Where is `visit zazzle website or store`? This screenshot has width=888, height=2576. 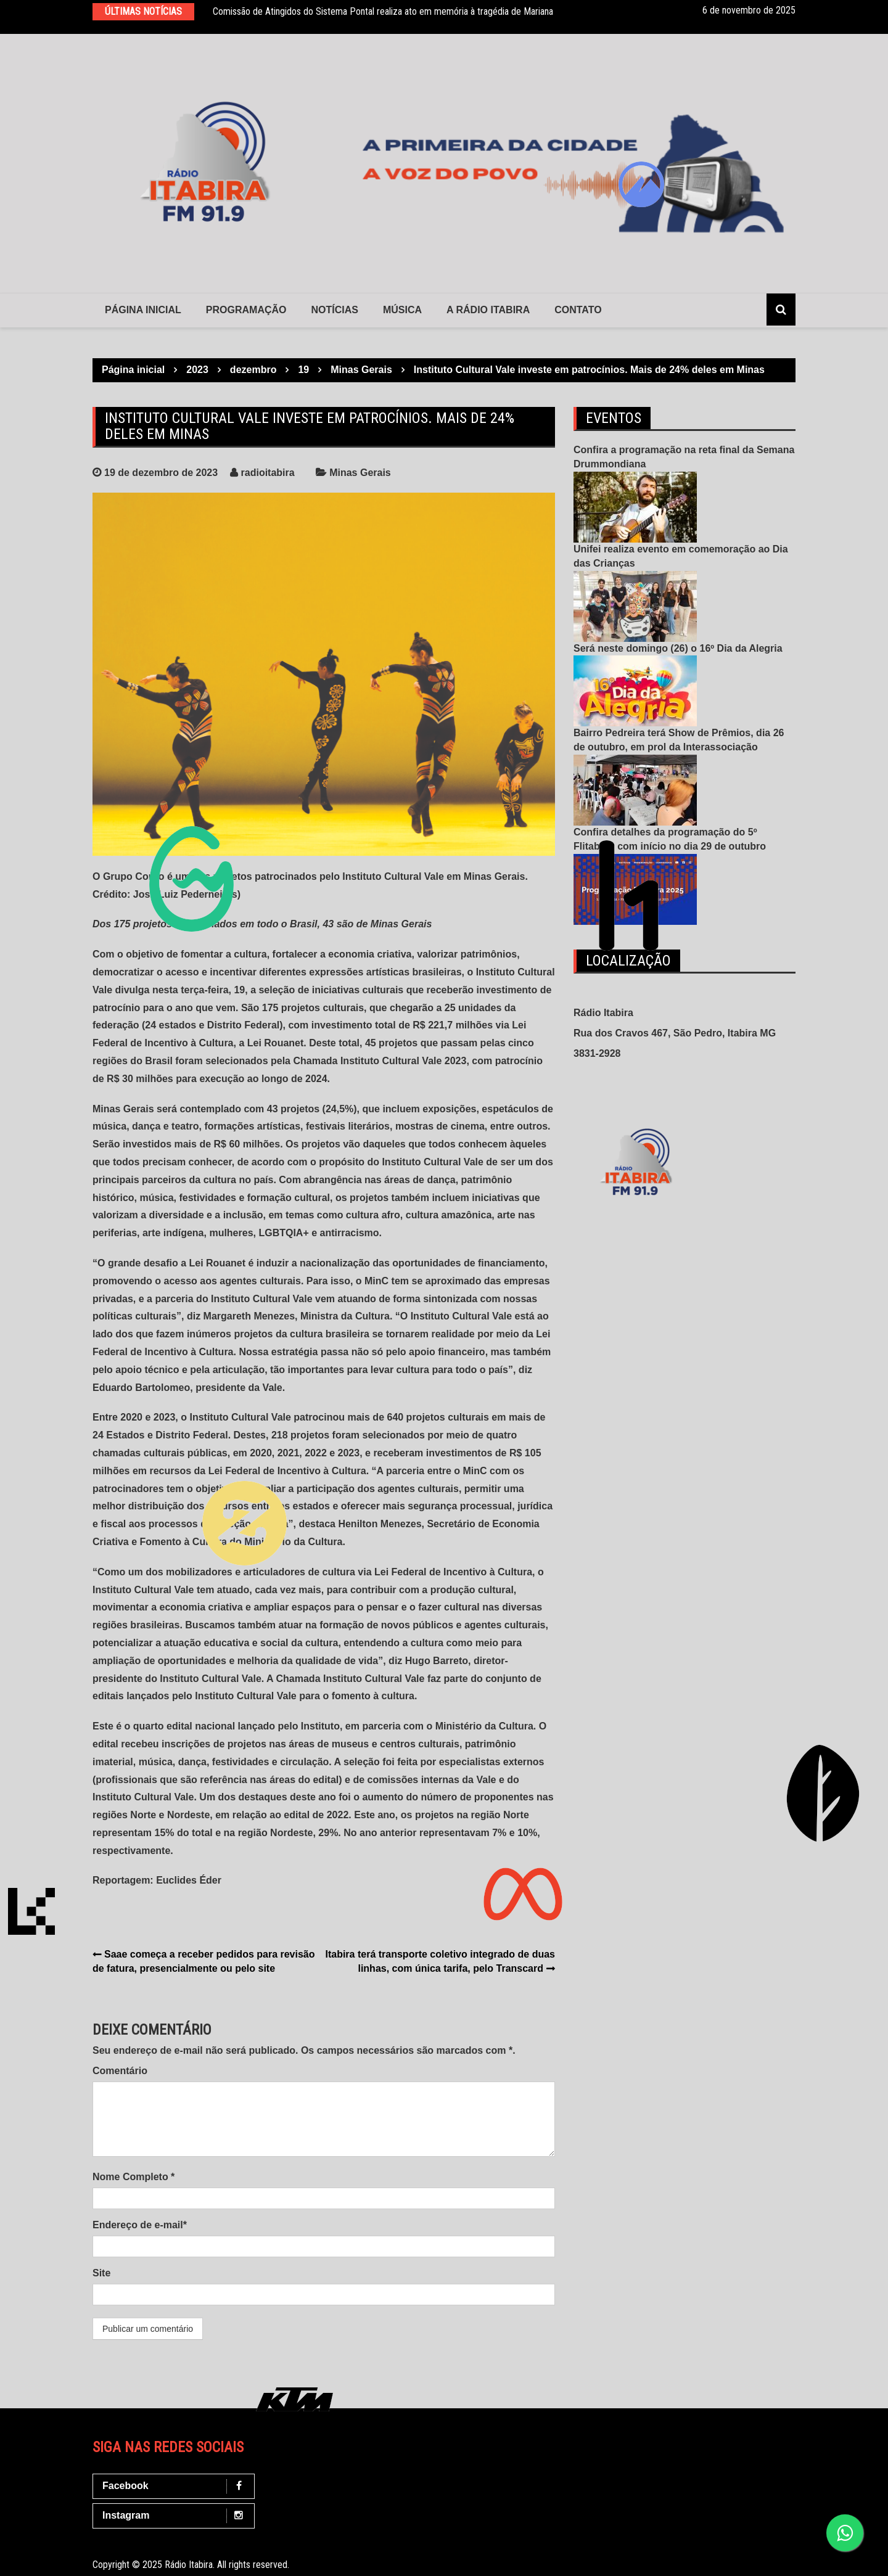
visit zazzle website or store is located at coordinates (244, 1523).